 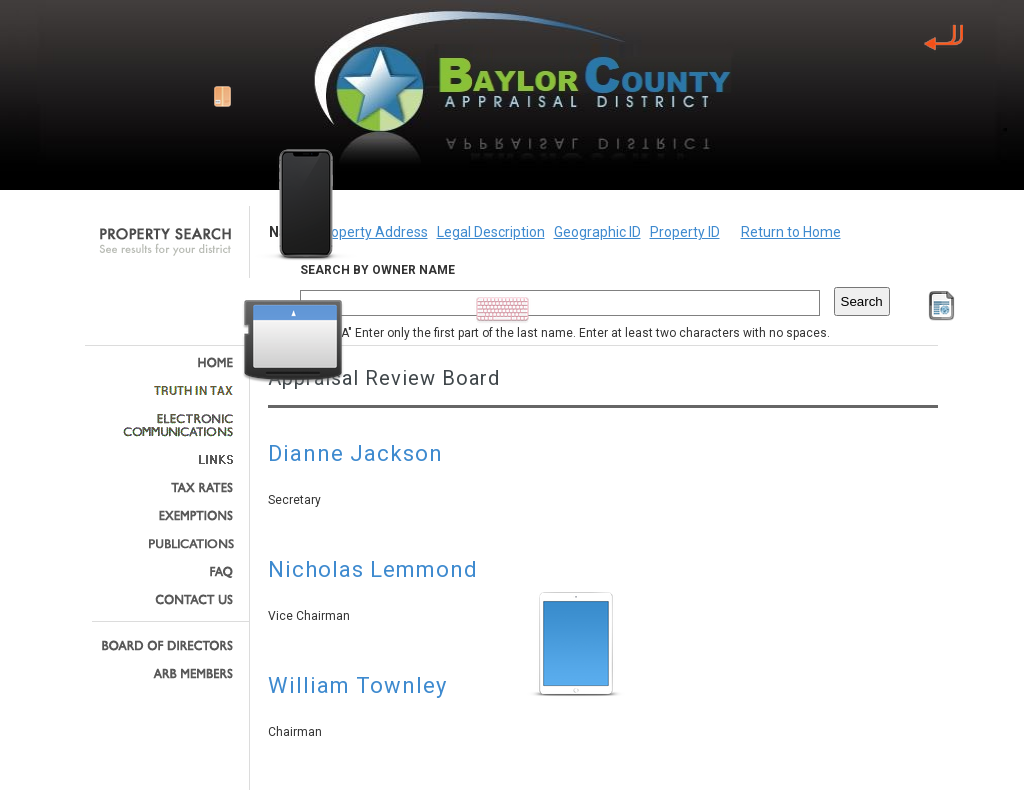 What do you see at coordinates (306, 205) in the screenshot?
I see `connected iPhone device` at bounding box center [306, 205].